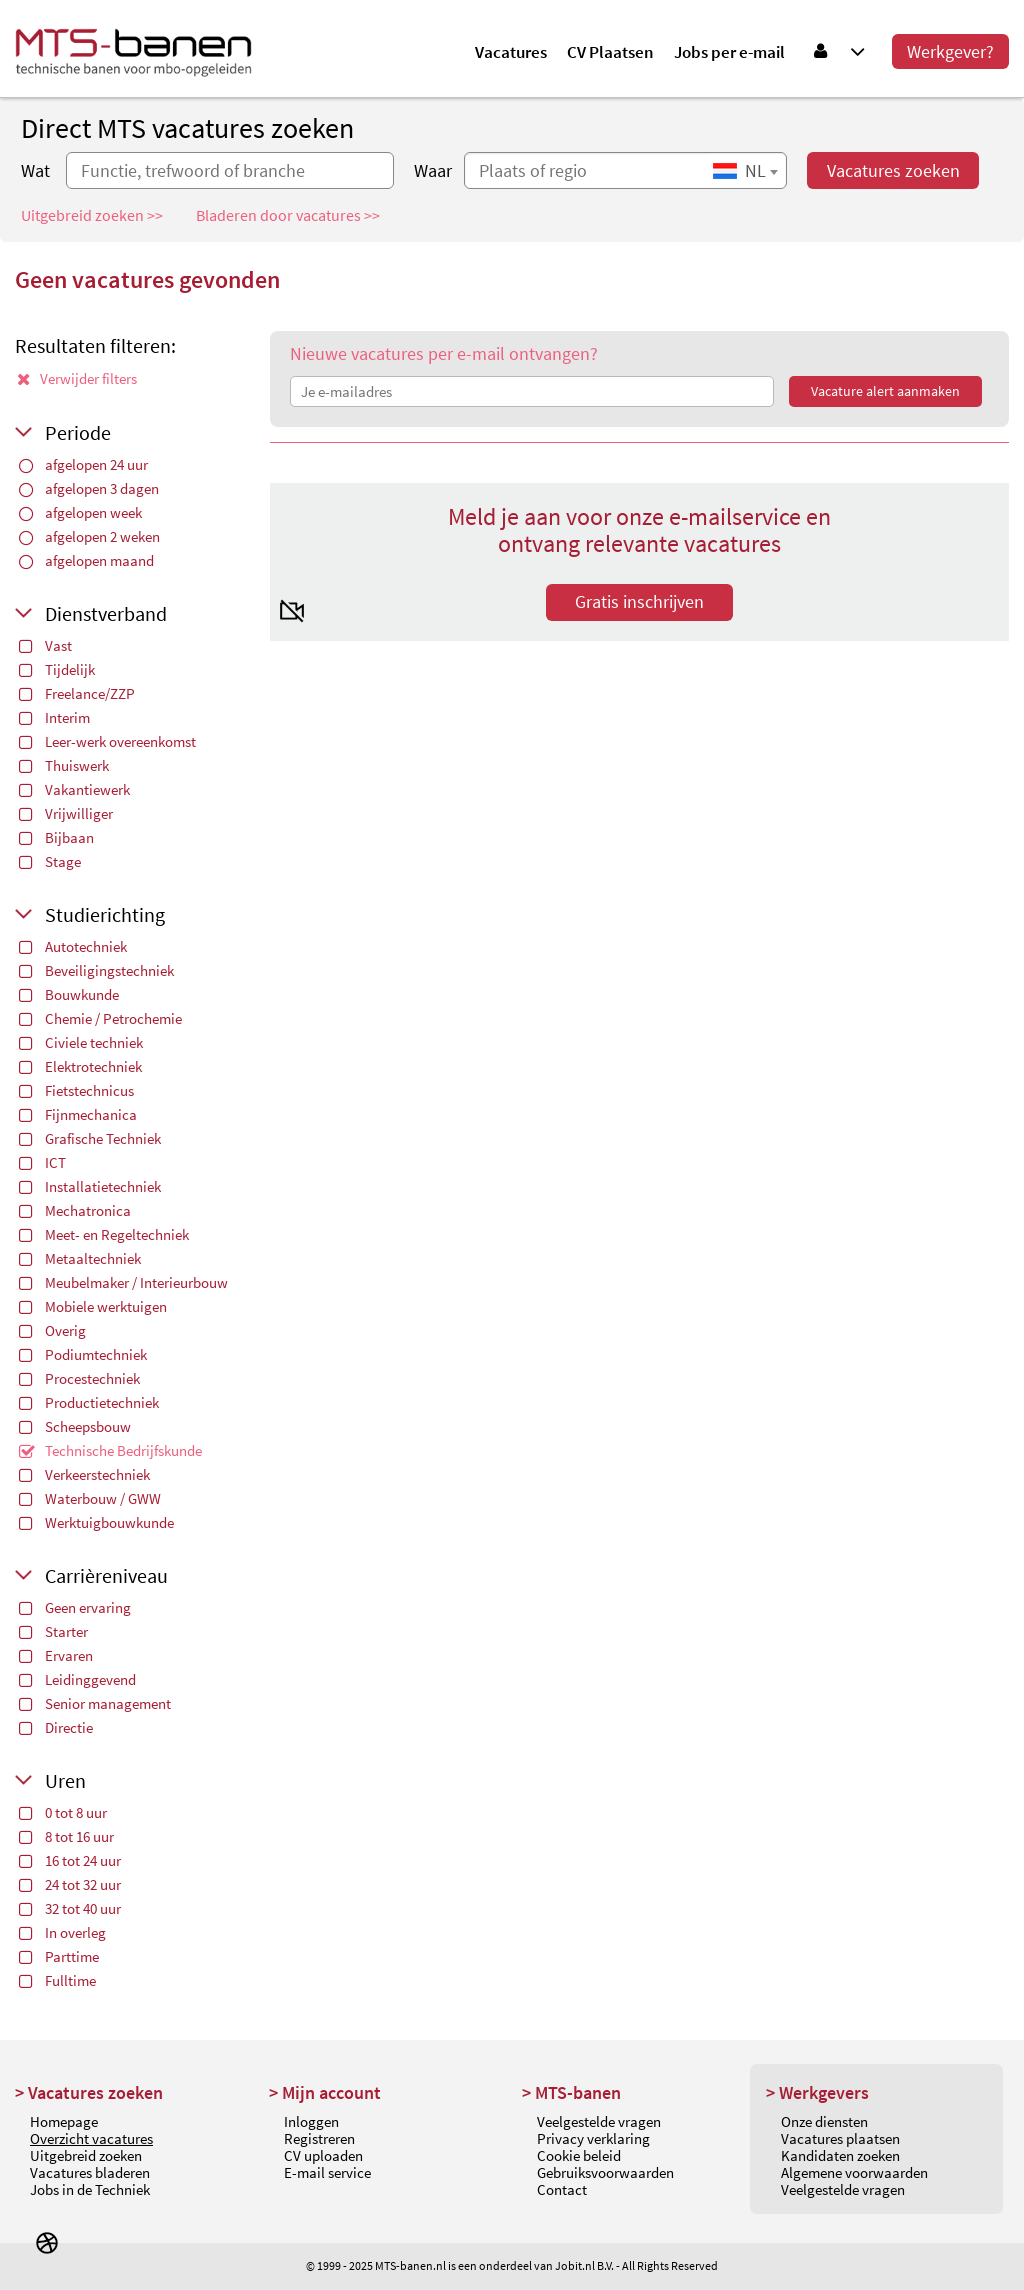 The width and height of the screenshot is (1024, 2290). What do you see at coordinates (47, 2243) in the screenshot?
I see `visit dribbble profile or portfolio` at bounding box center [47, 2243].